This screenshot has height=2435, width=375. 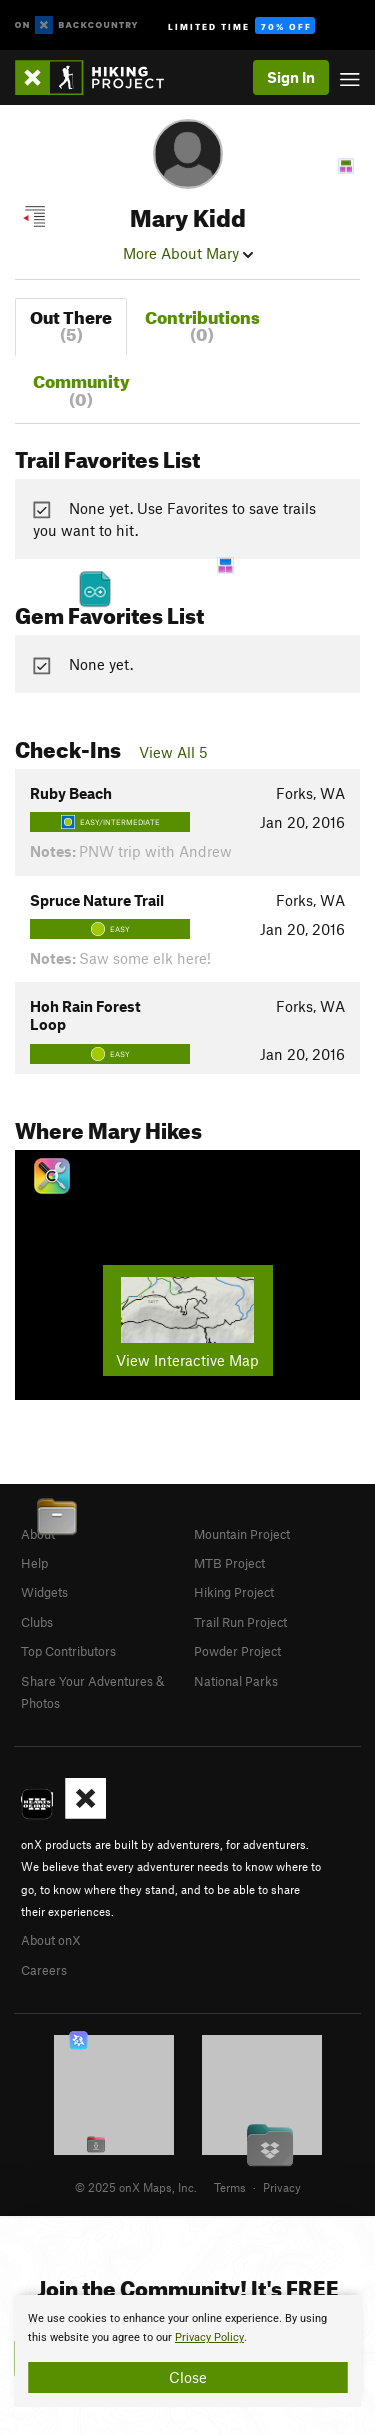 I want to click on decrease text indentation, so click(x=34, y=217).